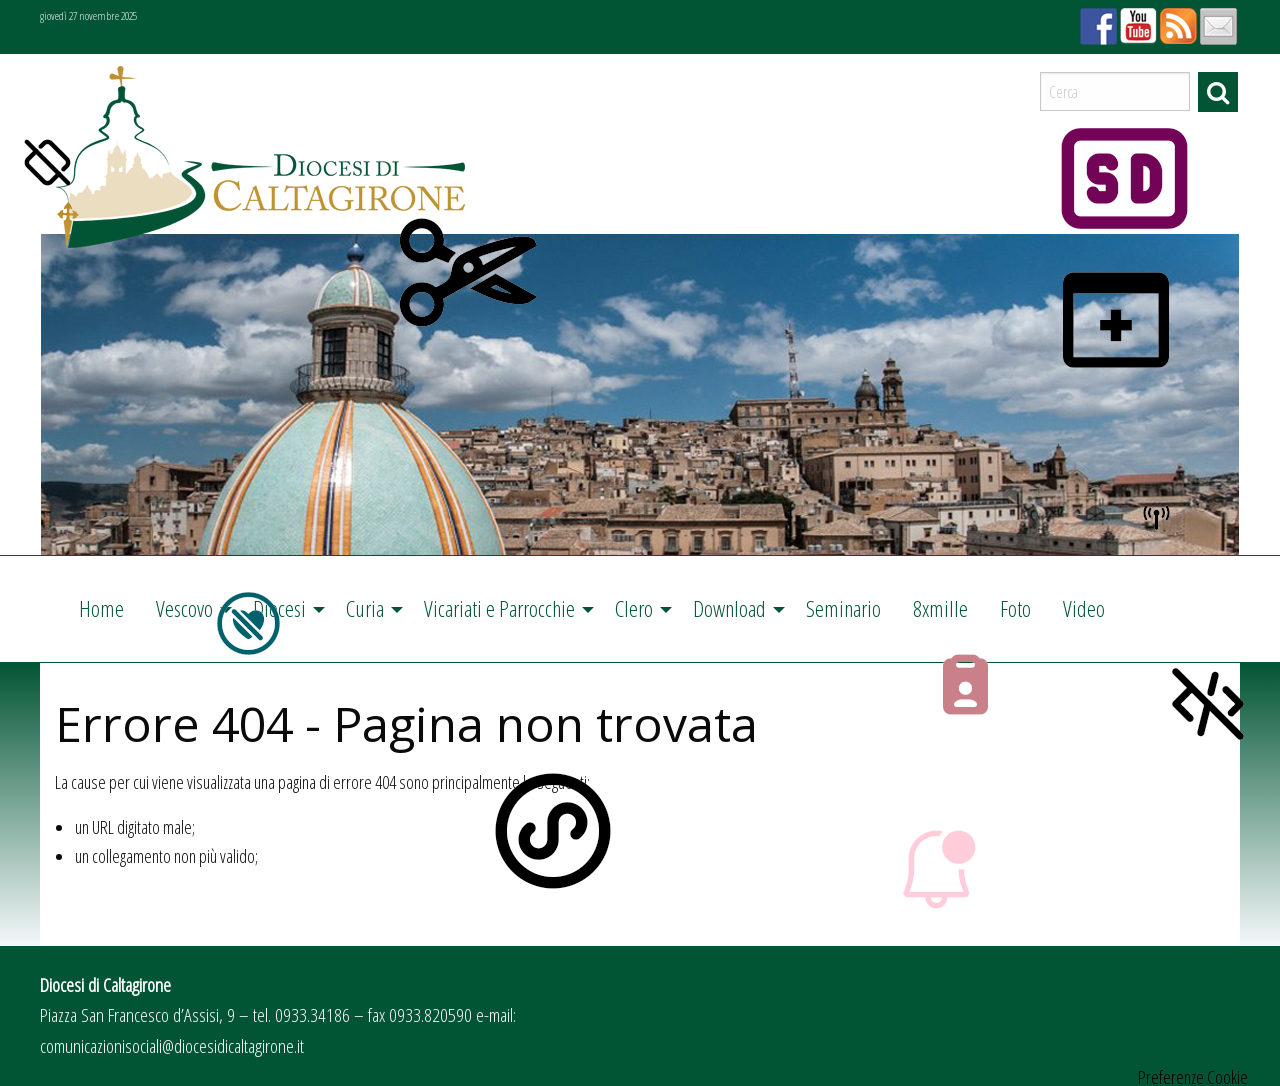  I want to click on cut selected text or content, so click(468, 272).